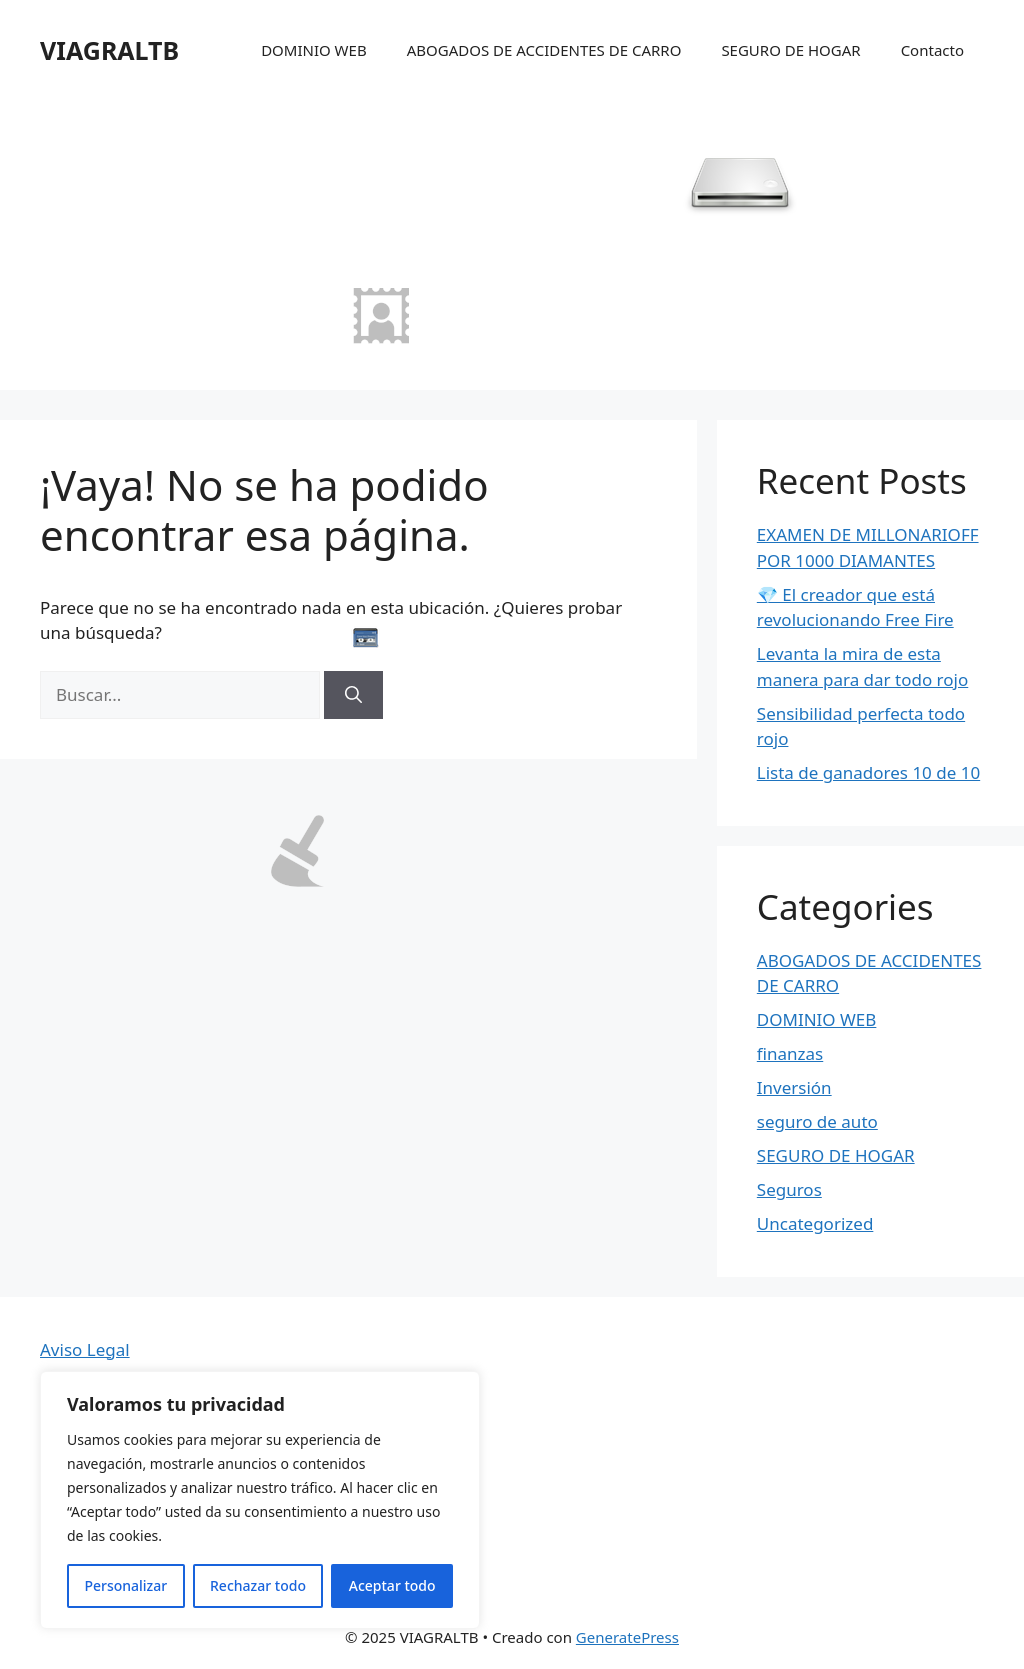 Image resolution: width=1024 pixels, height=1669 pixels. I want to click on clear all items or entries, so click(303, 856).